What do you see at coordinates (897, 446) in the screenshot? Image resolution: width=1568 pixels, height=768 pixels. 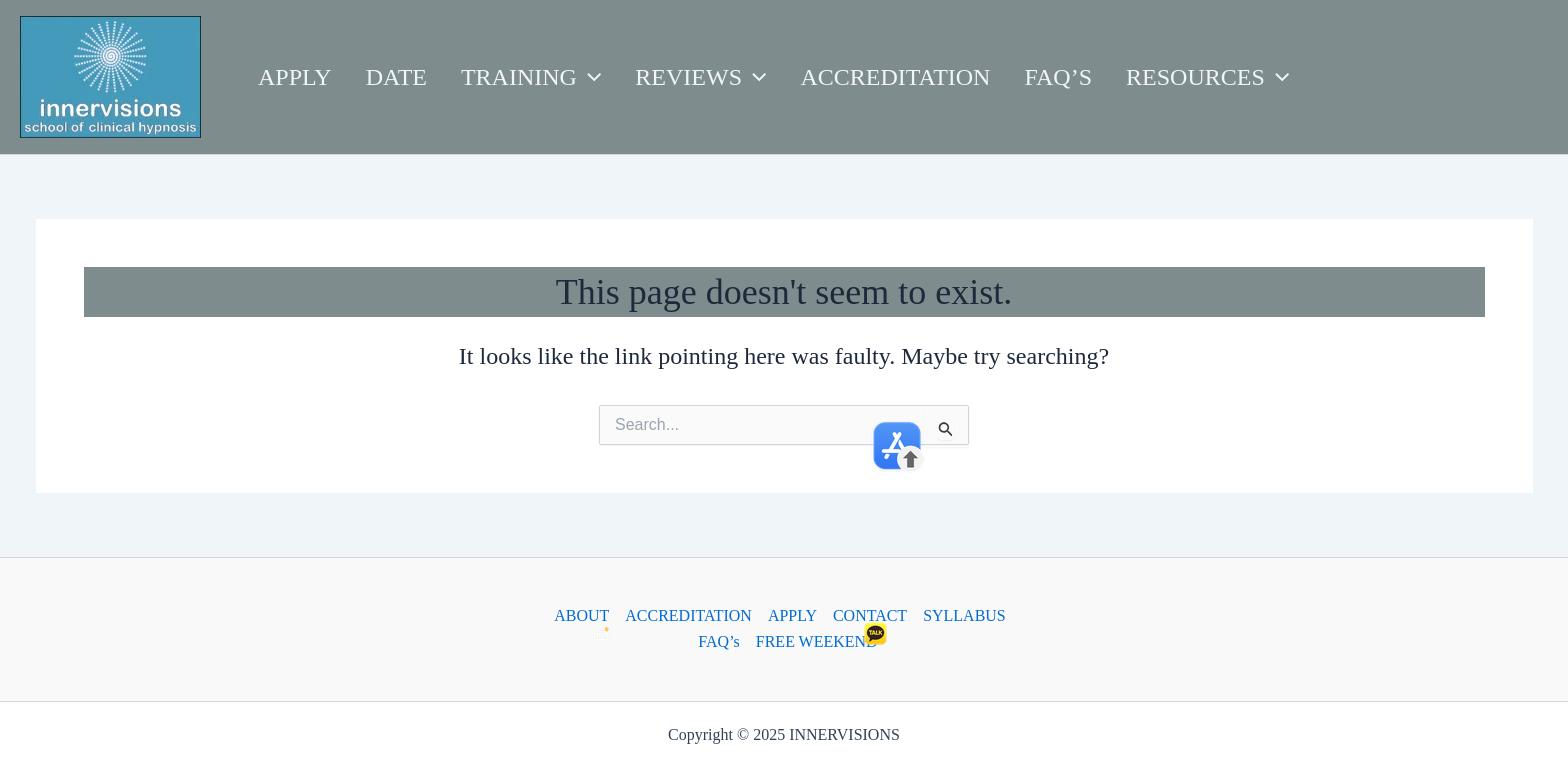 I see `check for available software updates` at bounding box center [897, 446].